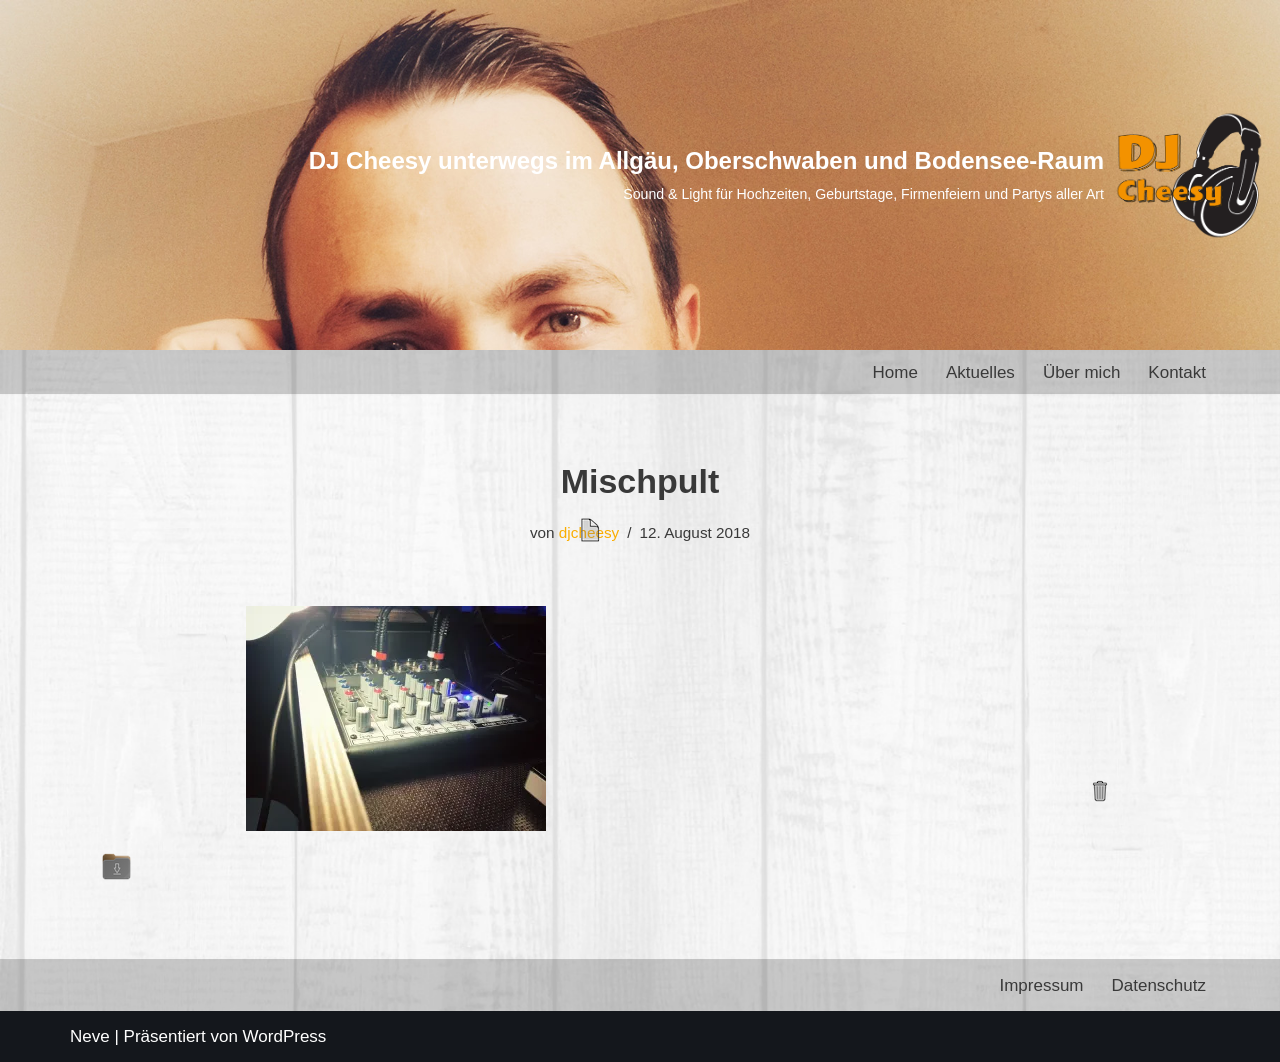  Describe the element at coordinates (116, 866) in the screenshot. I see `open downloads folder` at that location.